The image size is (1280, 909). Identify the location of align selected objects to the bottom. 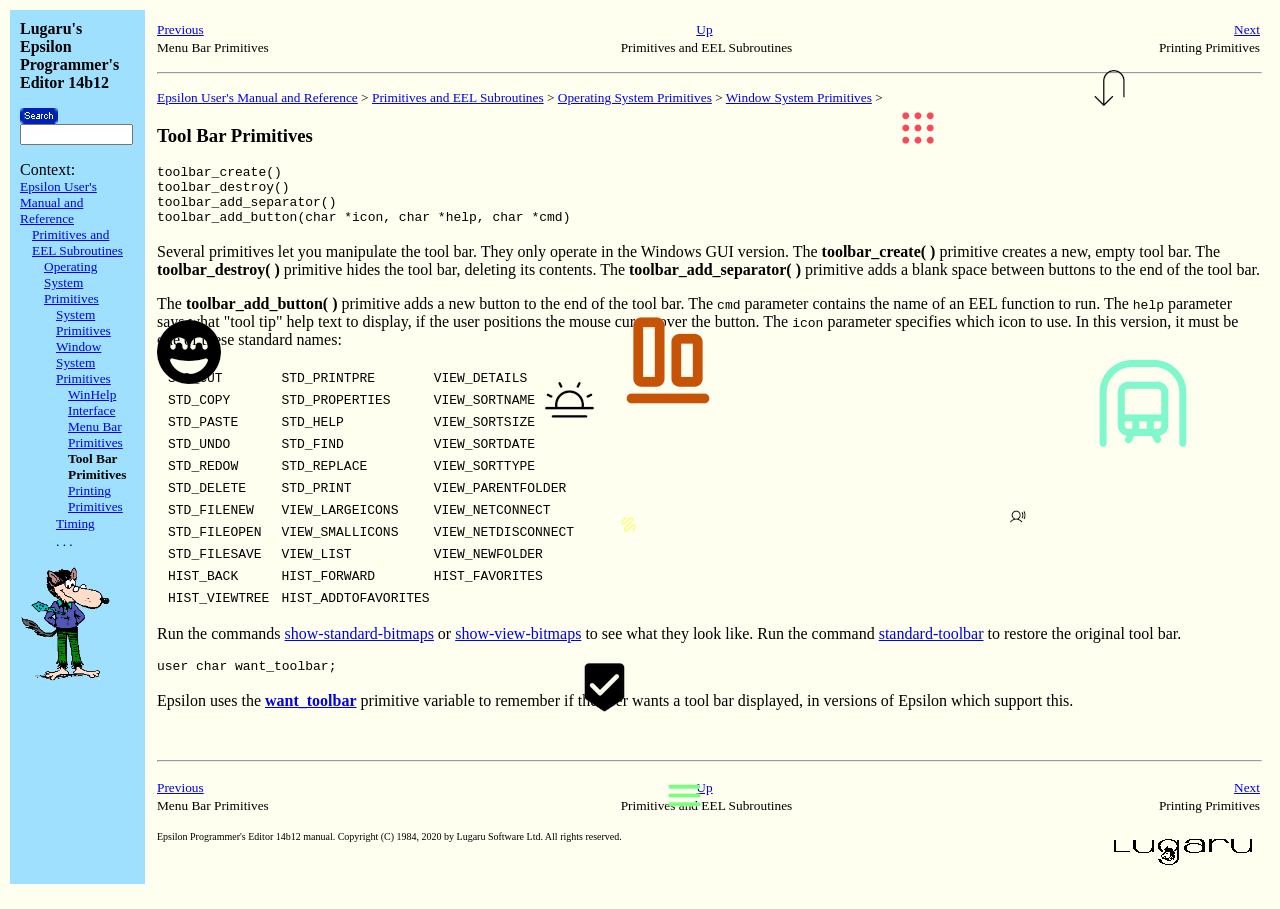
(668, 362).